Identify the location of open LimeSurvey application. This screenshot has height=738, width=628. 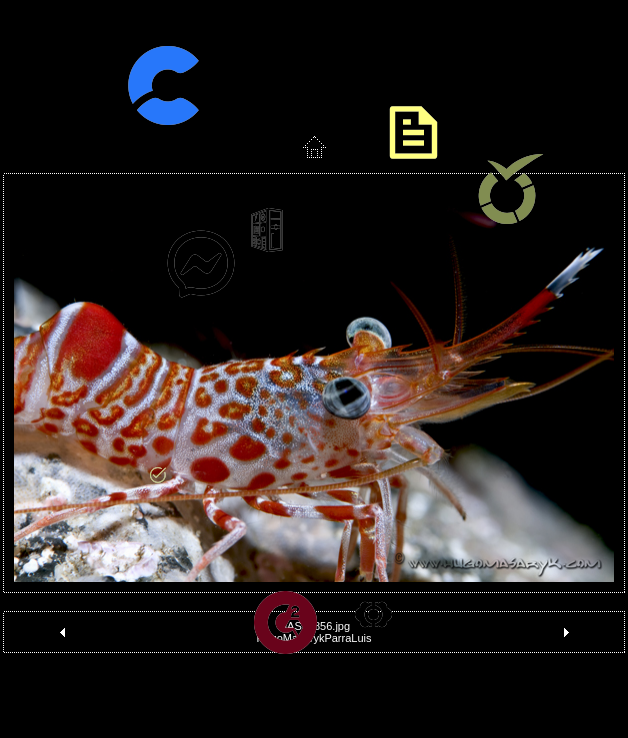
(511, 189).